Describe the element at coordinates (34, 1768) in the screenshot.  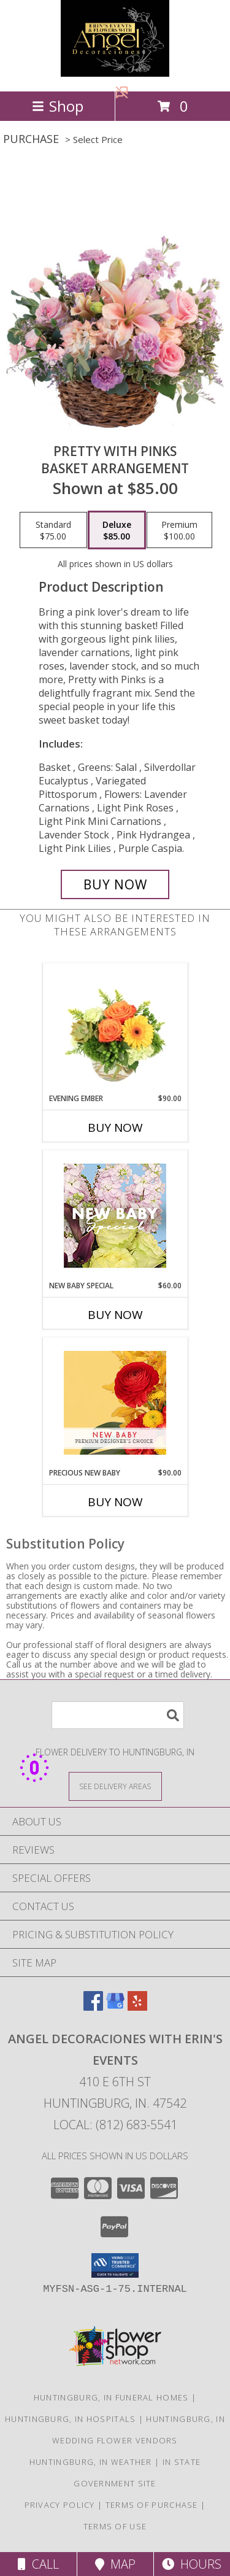
I see `indicates a loading or processing state` at that location.